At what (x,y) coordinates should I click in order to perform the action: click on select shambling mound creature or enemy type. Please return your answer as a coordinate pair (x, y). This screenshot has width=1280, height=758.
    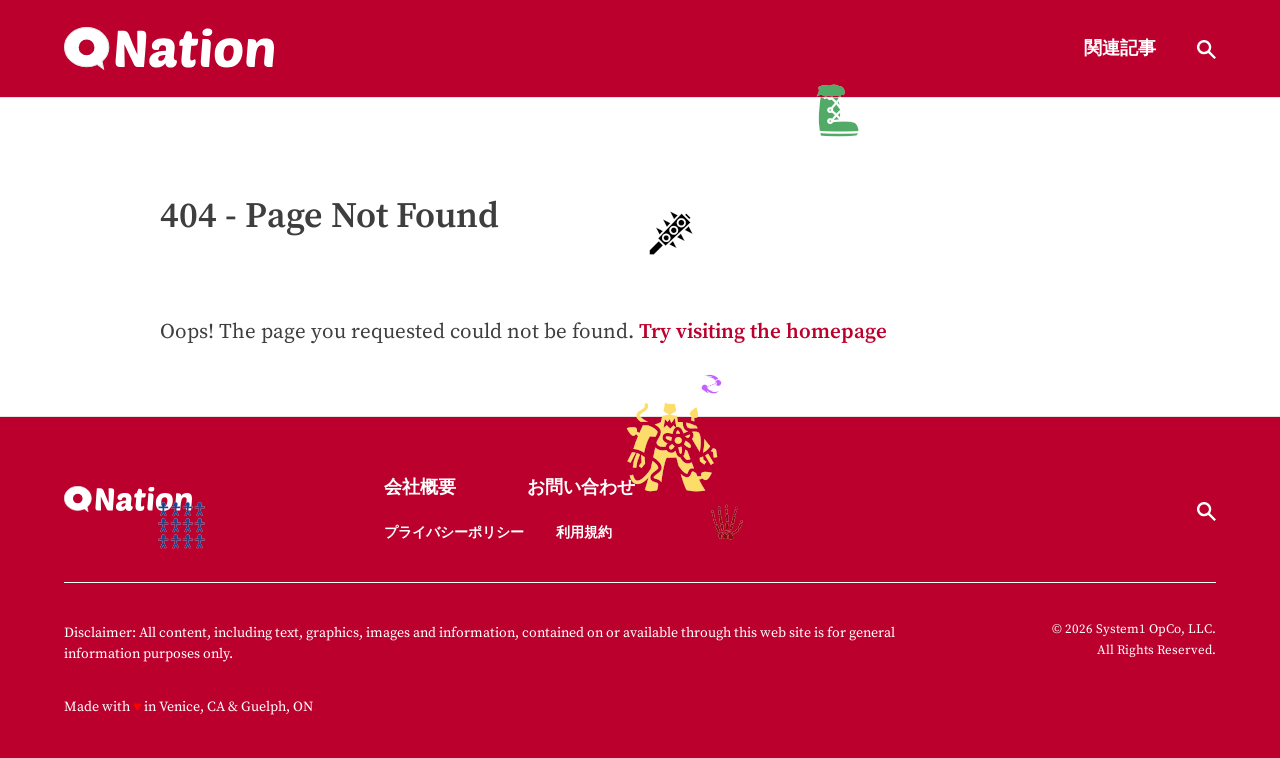
    Looking at the image, I should click on (672, 447).